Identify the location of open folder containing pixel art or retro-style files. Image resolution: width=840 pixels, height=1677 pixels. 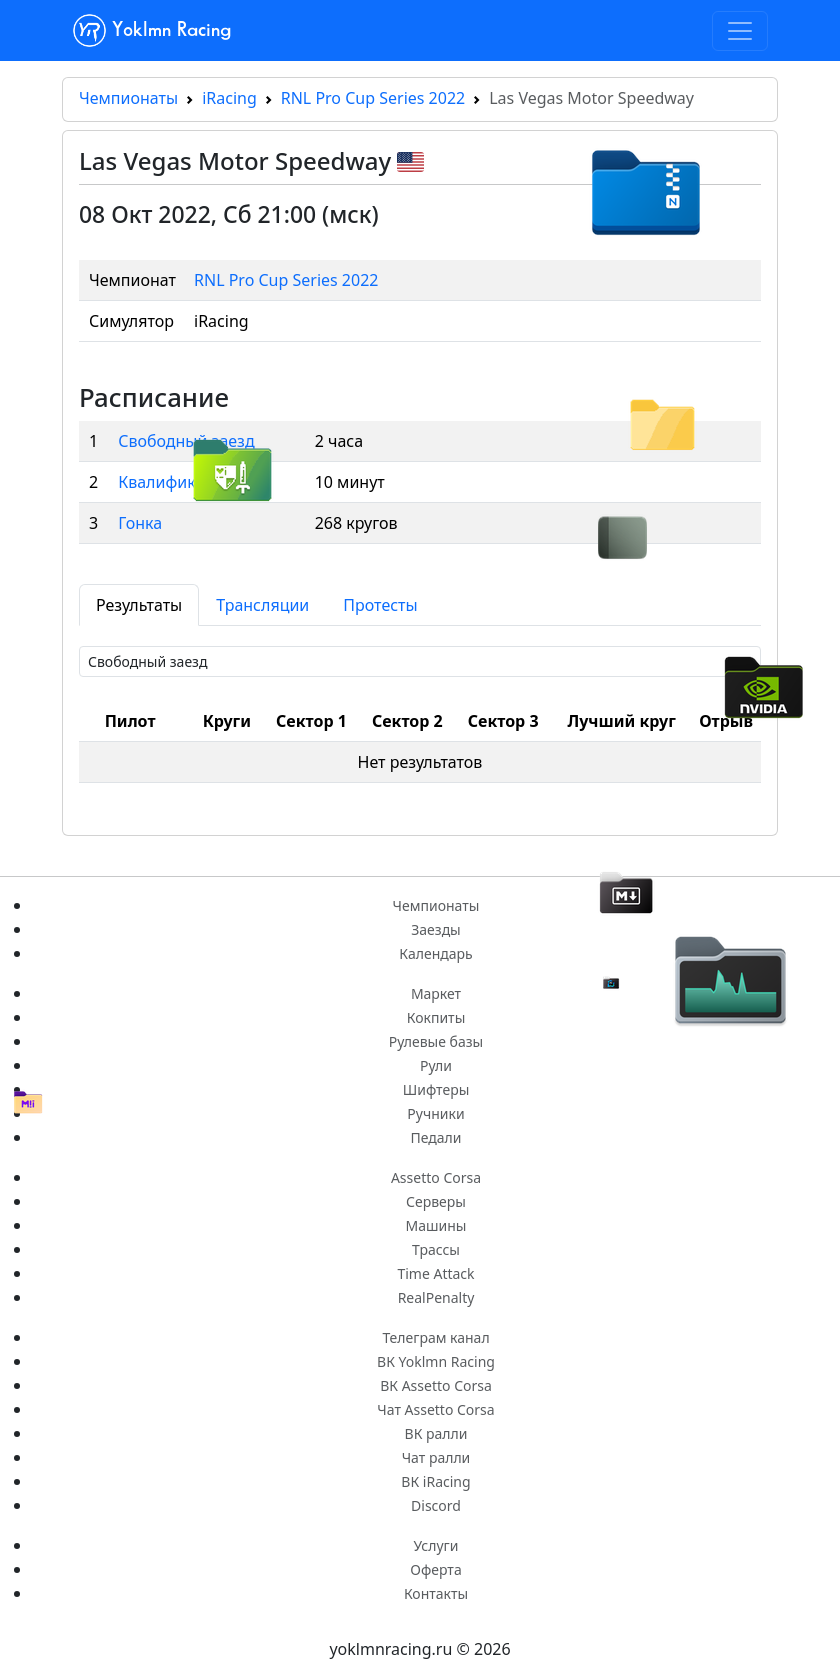
(662, 426).